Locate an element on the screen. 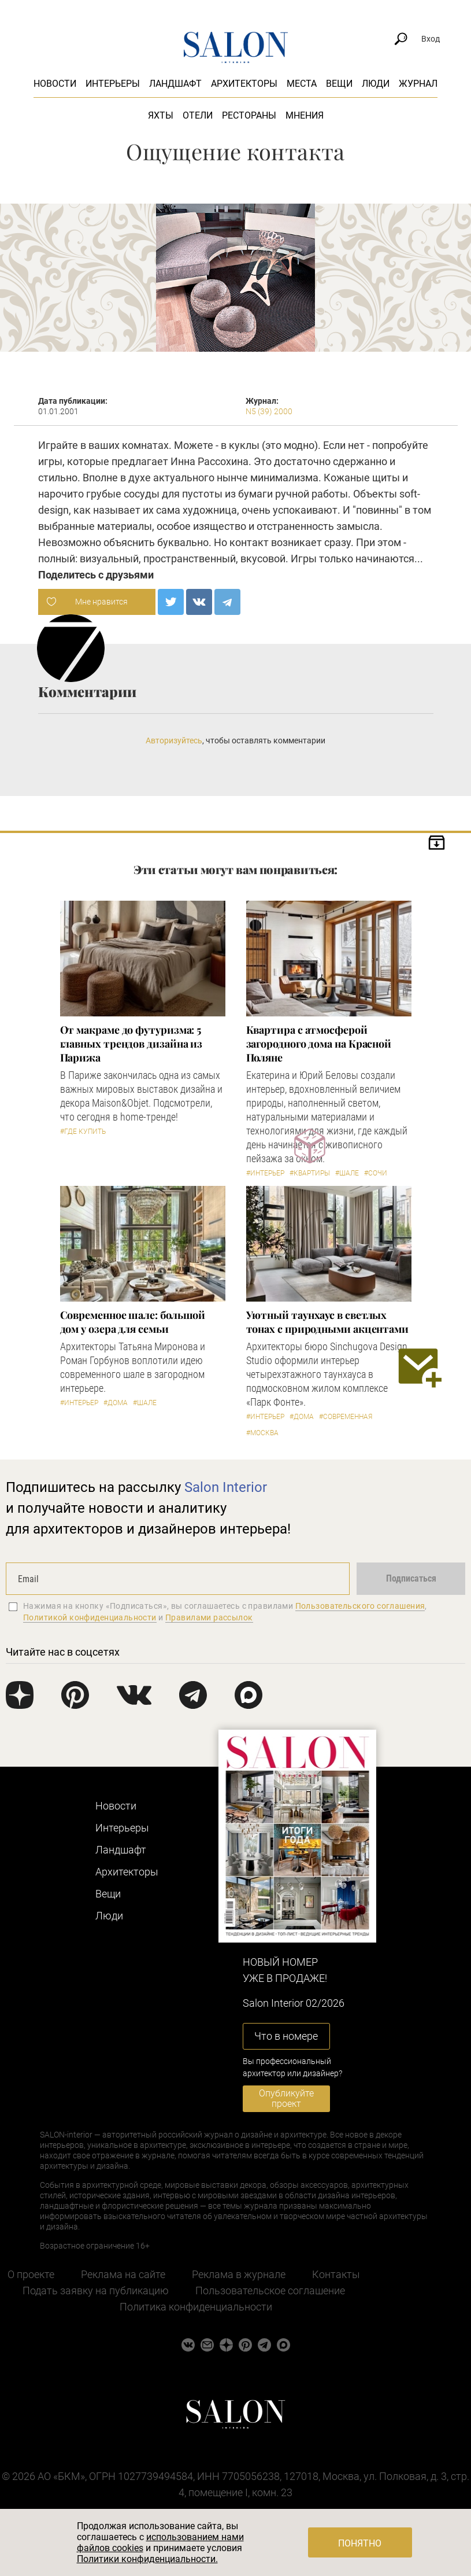 This screenshot has height=2576, width=471. archive selected messages to inbox storage is located at coordinates (436, 842).